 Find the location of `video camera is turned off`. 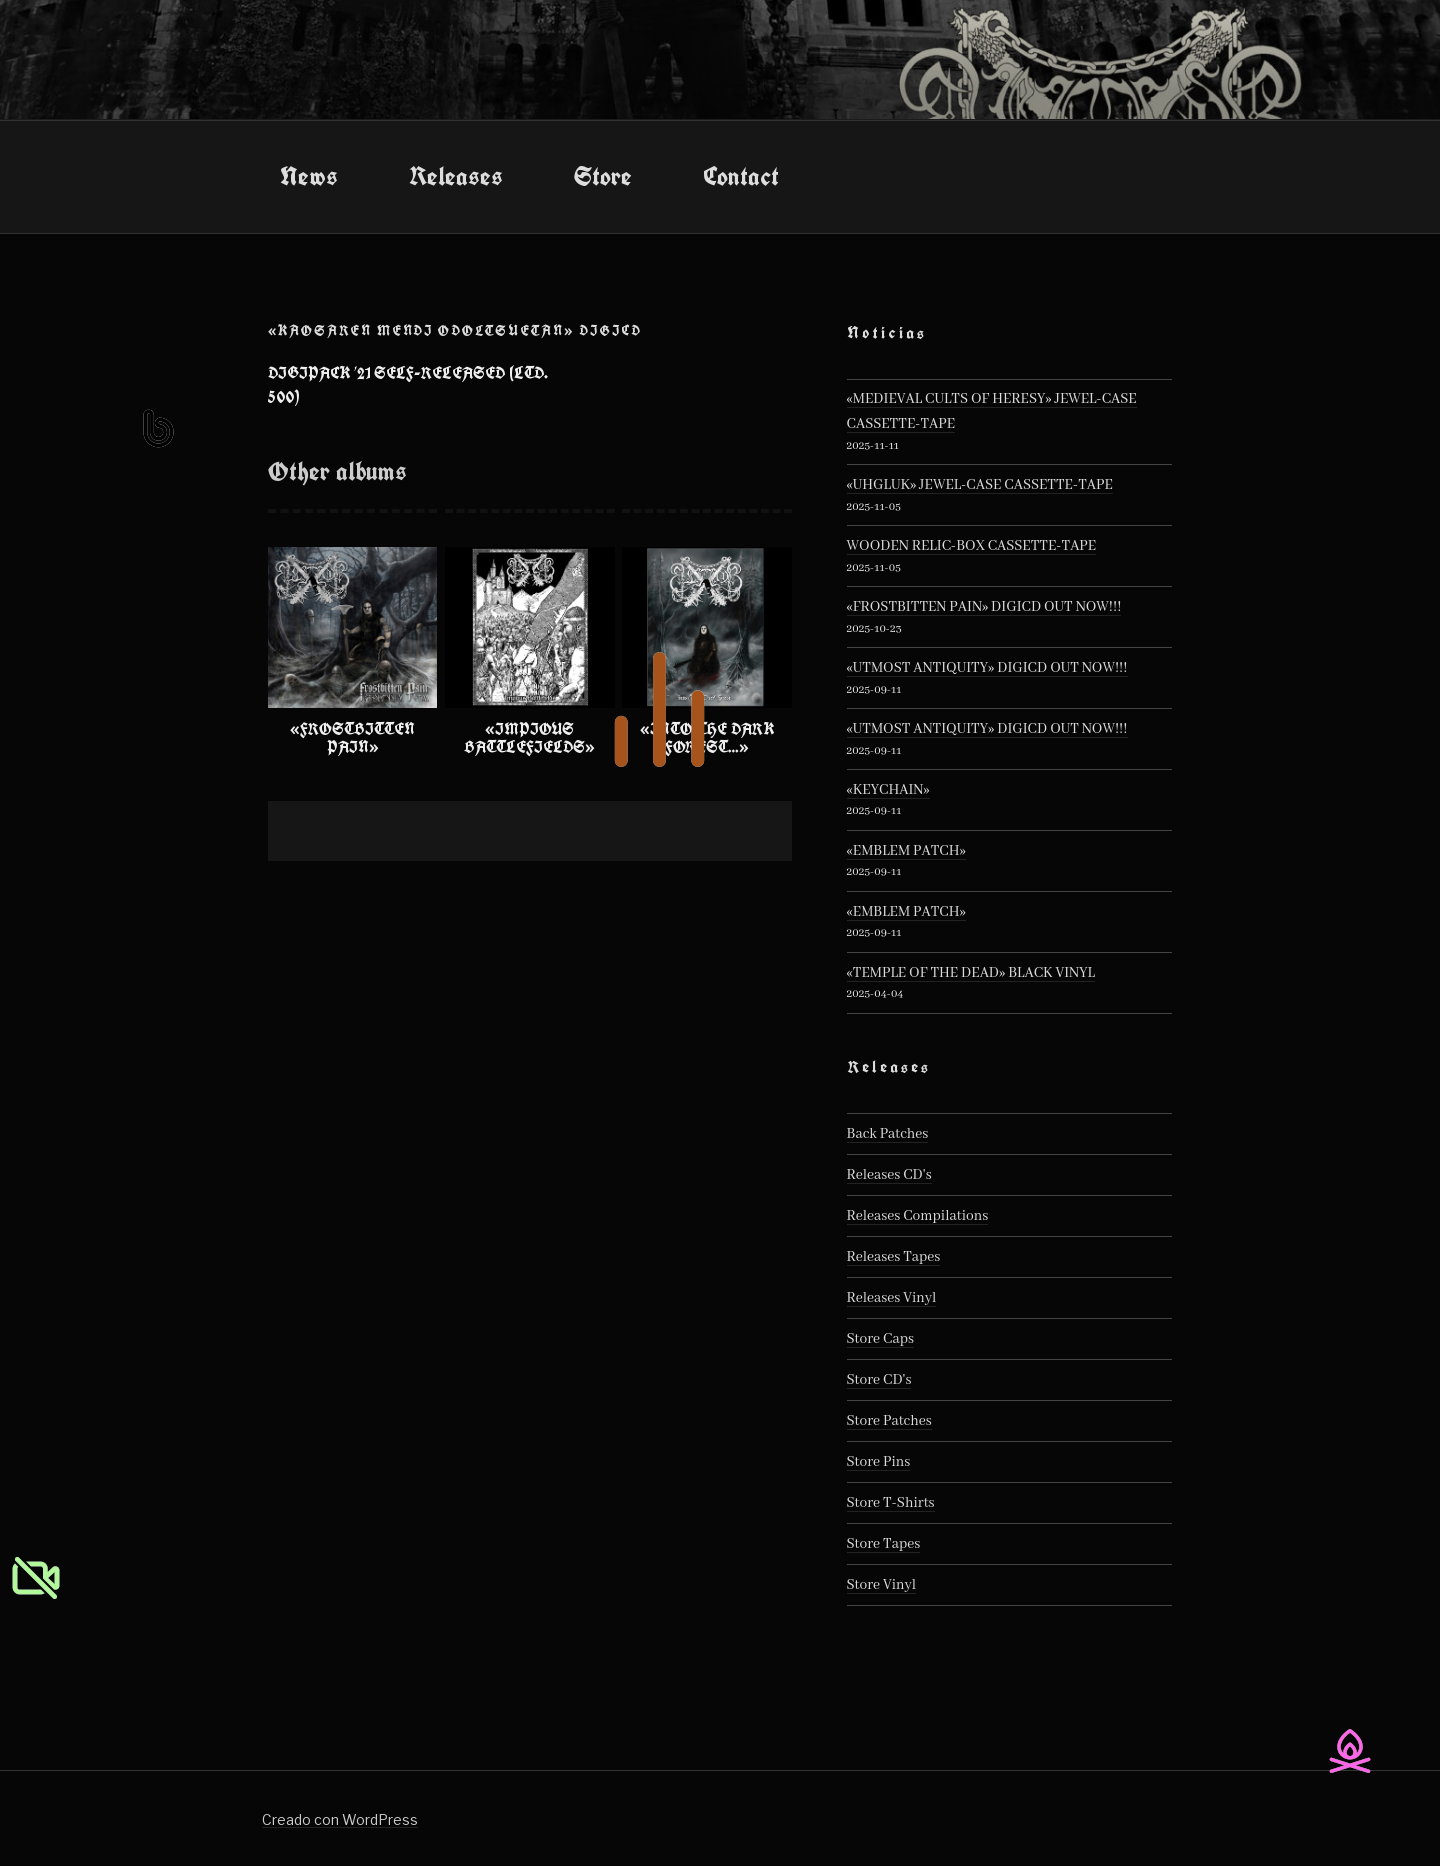

video camera is turned off is located at coordinates (36, 1578).